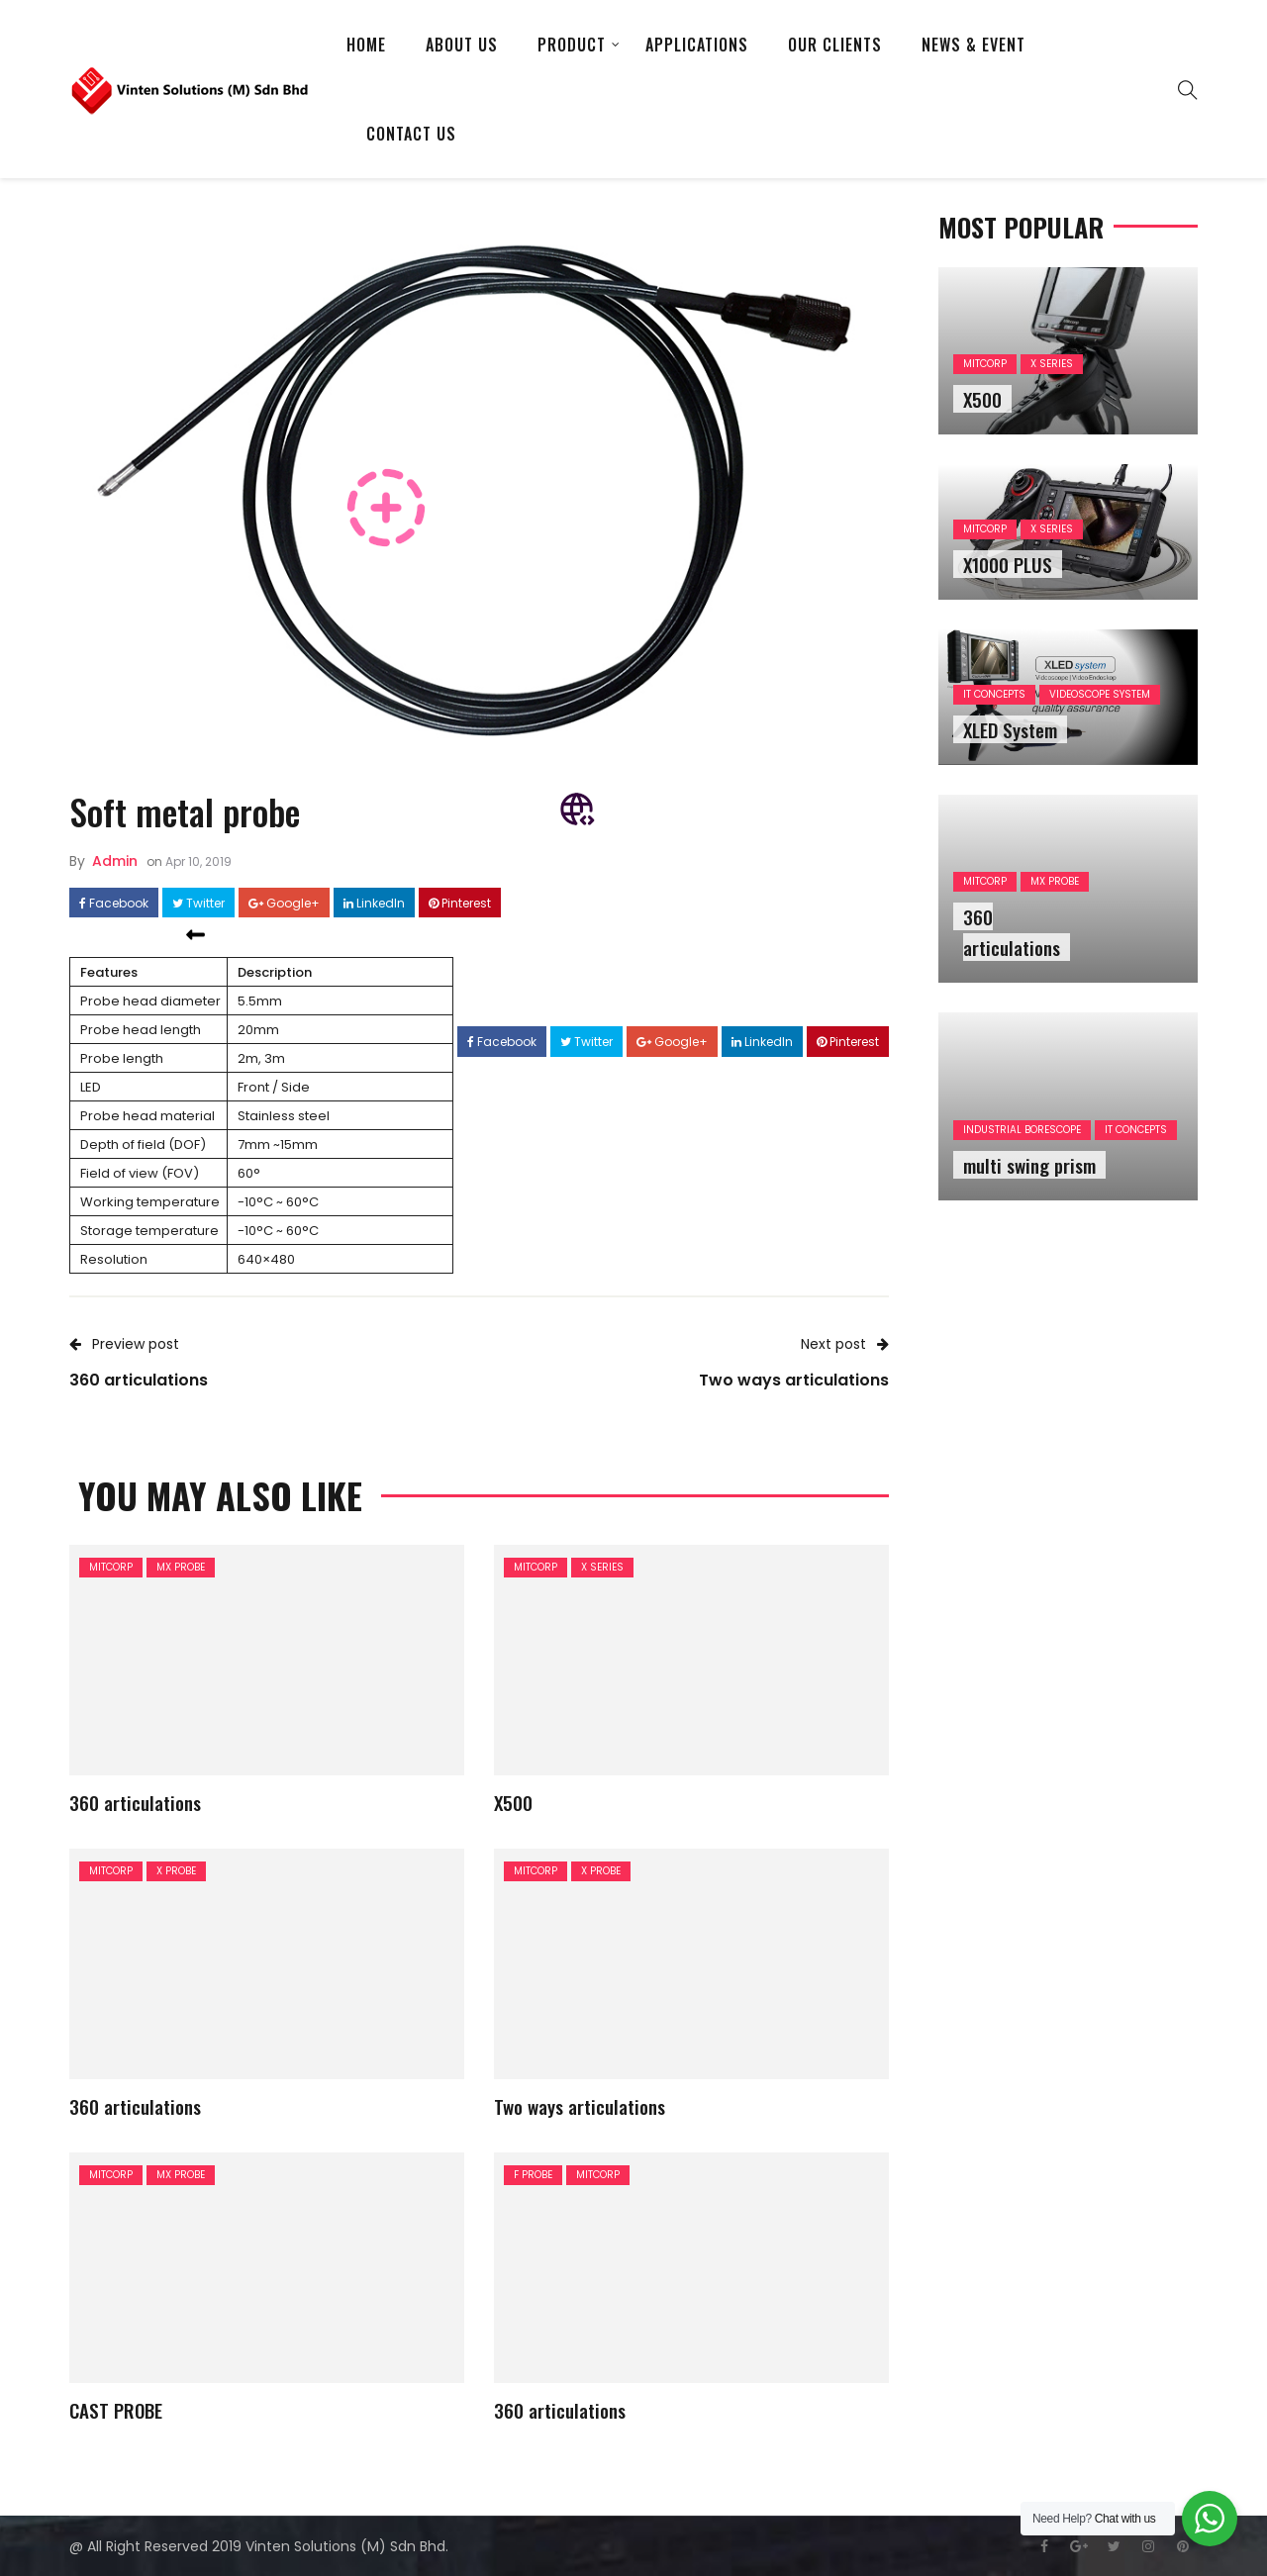  What do you see at coordinates (386, 508) in the screenshot?
I see `add a new item or element` at bounding box center [386, 508].